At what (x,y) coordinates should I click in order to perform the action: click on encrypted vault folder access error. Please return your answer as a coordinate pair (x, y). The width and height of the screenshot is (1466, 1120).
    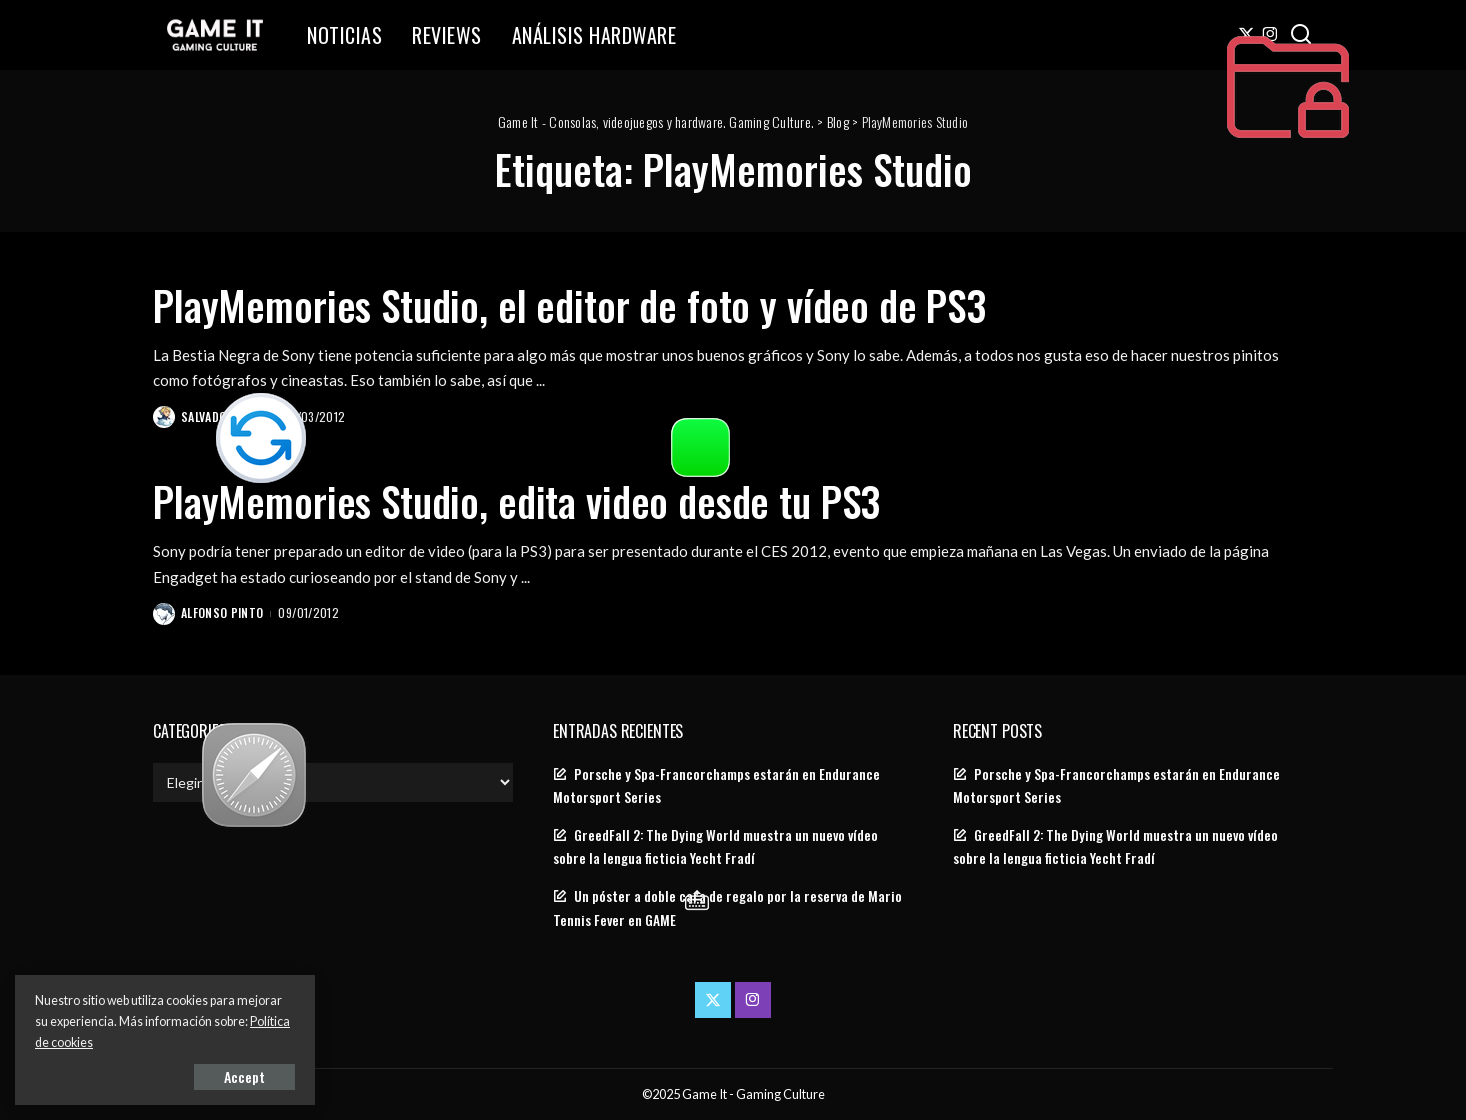
    Looking at the image, I should click on (1288, 87).